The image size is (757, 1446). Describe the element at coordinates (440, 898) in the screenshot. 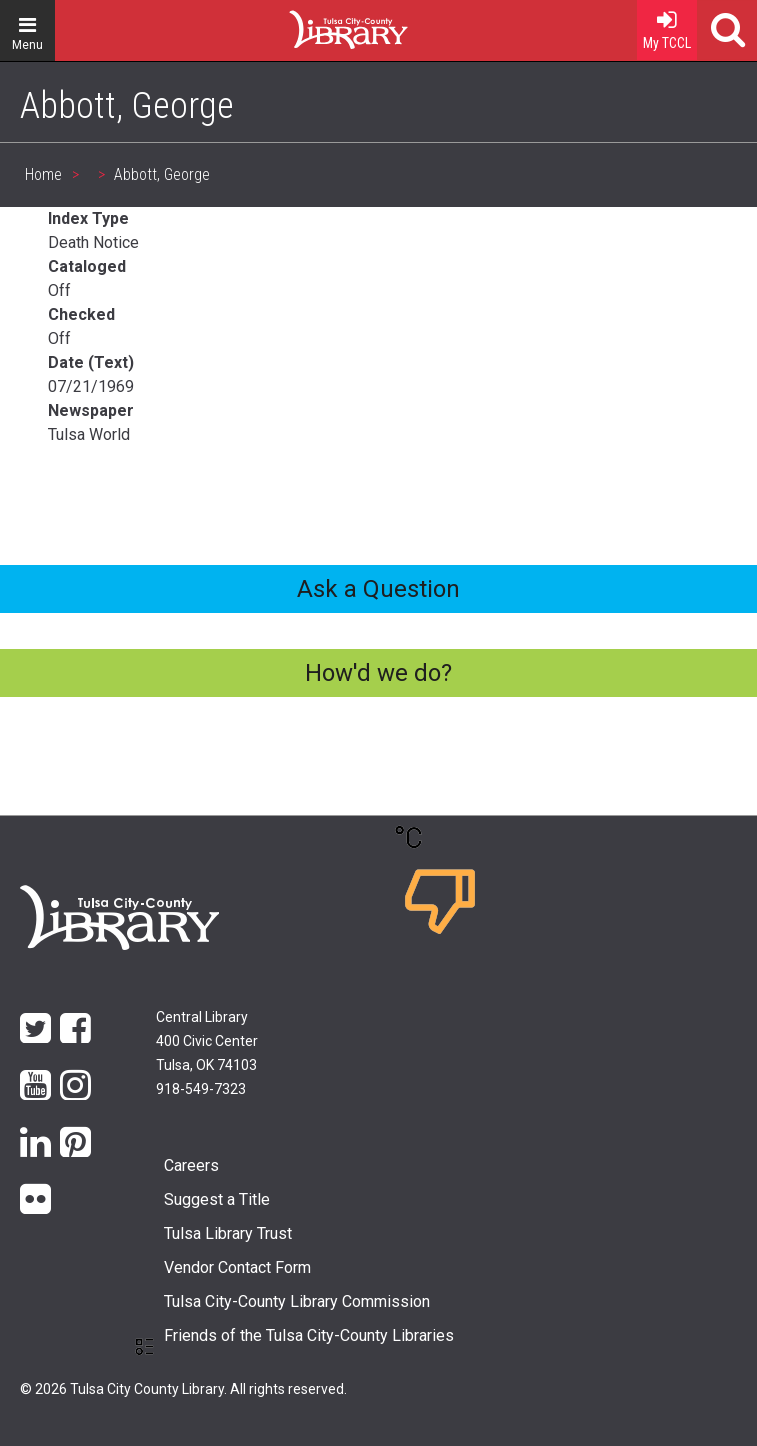

I see `dislike or downvote content` at that location.